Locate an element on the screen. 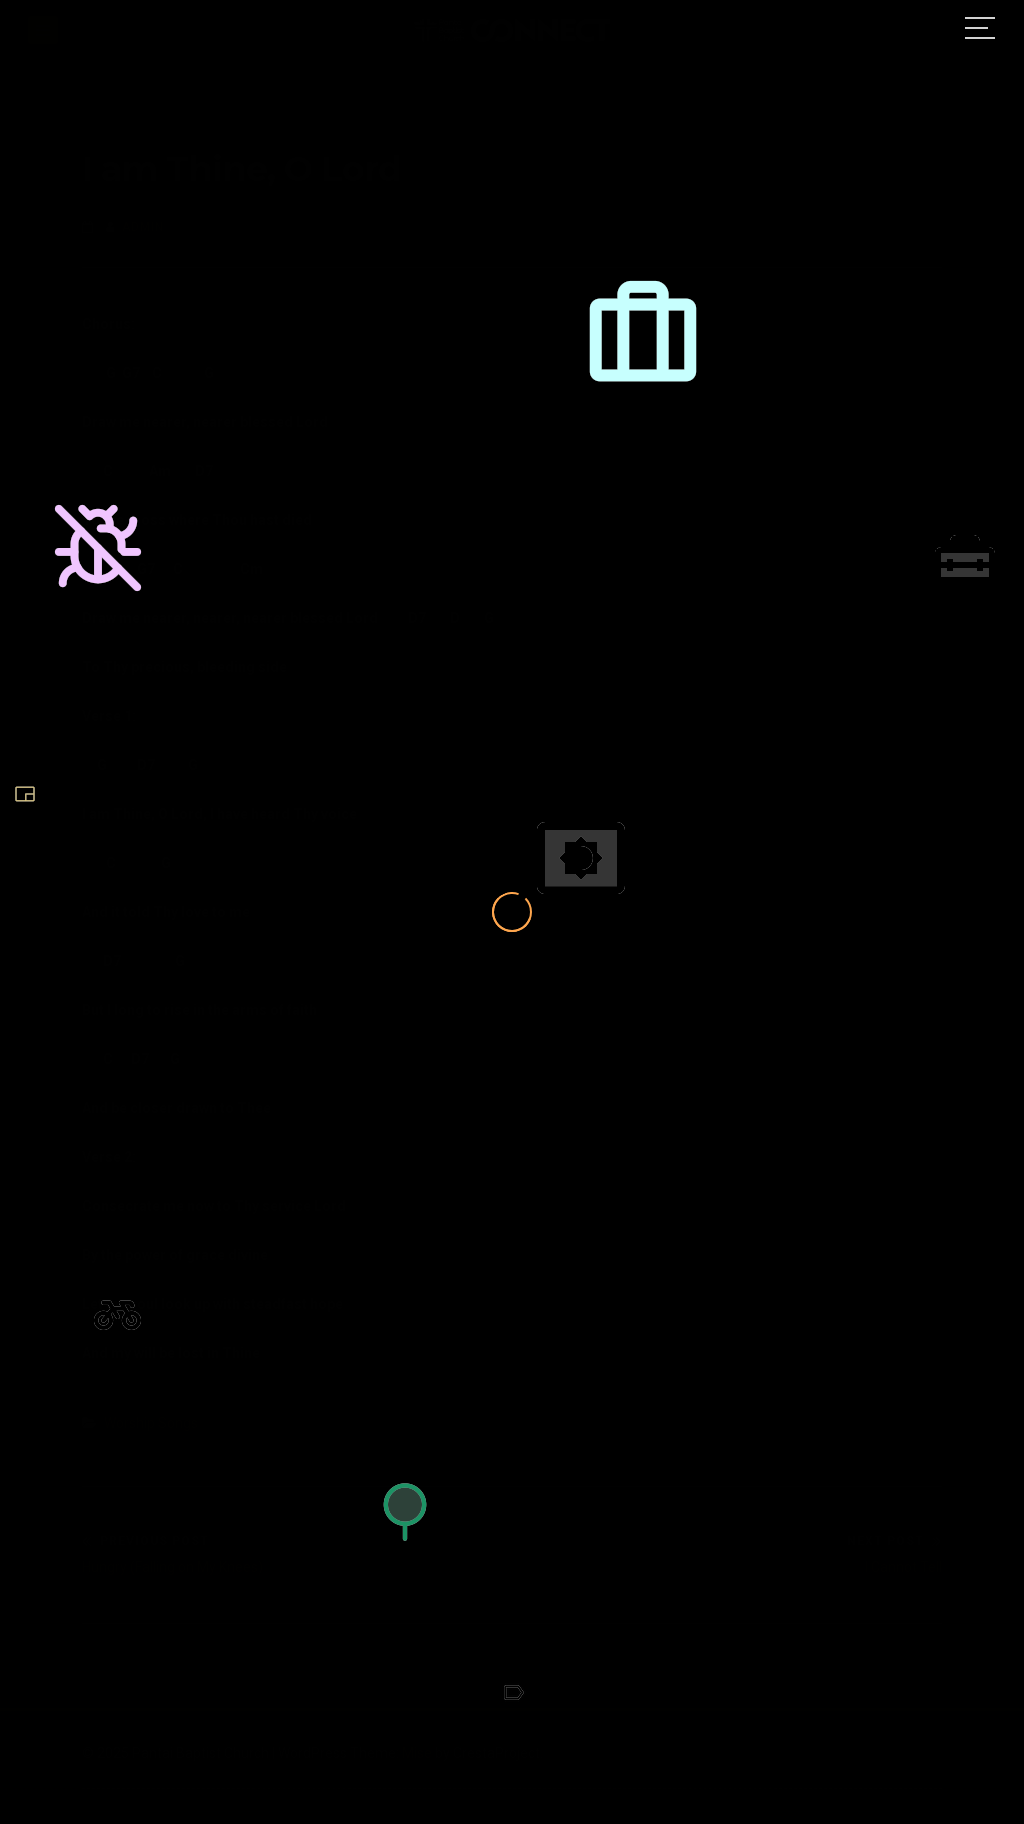 This screenshot has height=1824, width=1024. access travel or trip planning features is located at coordinates (643, 338).